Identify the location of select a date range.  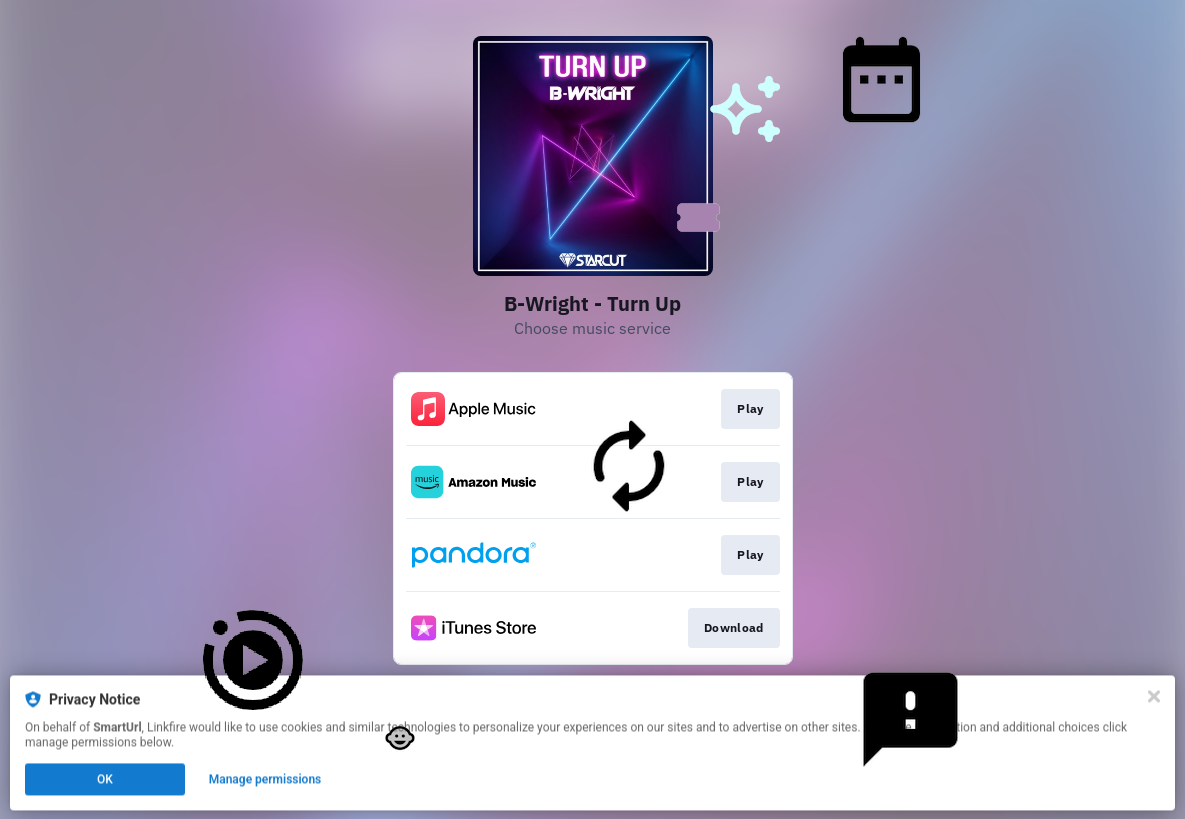
(881, 79).